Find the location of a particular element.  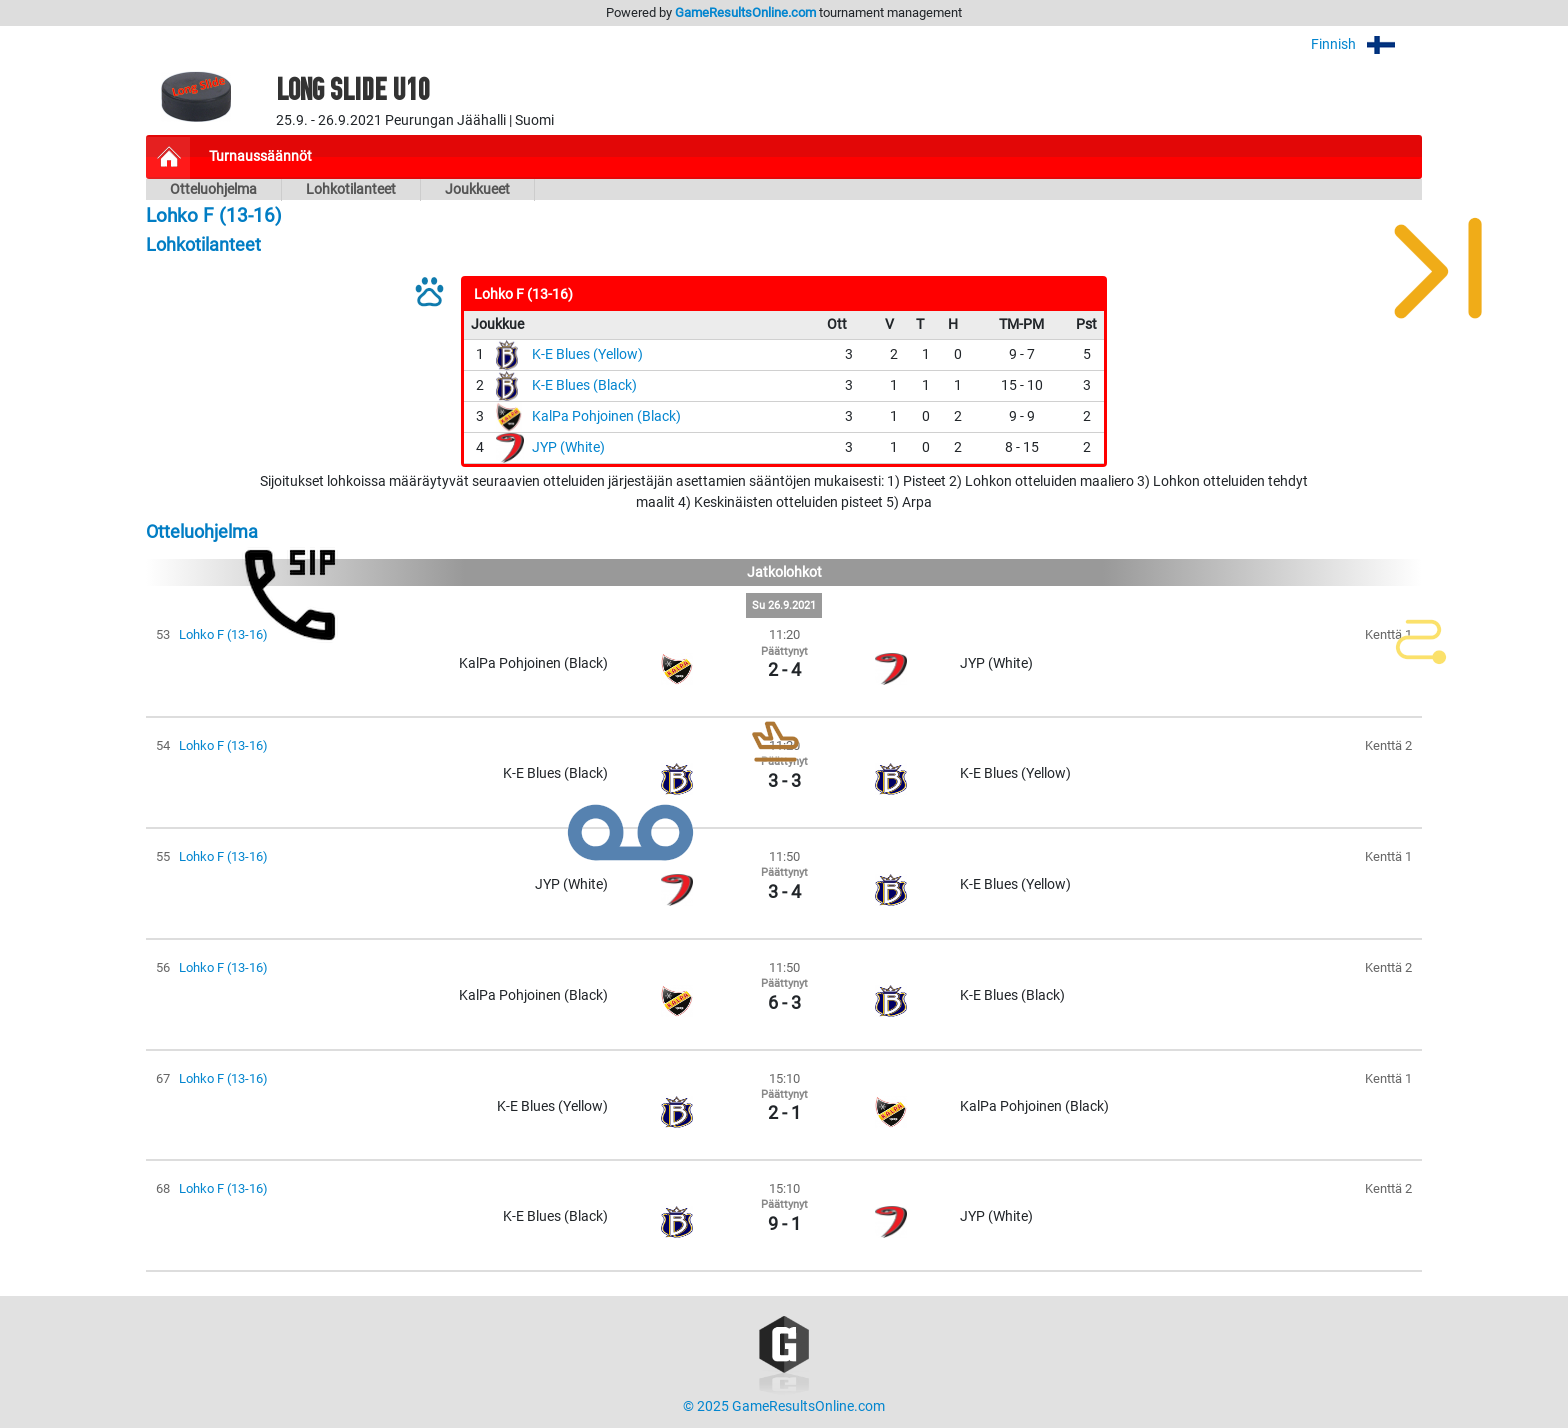

open baidu search engine is located at coordinates (429, 292).